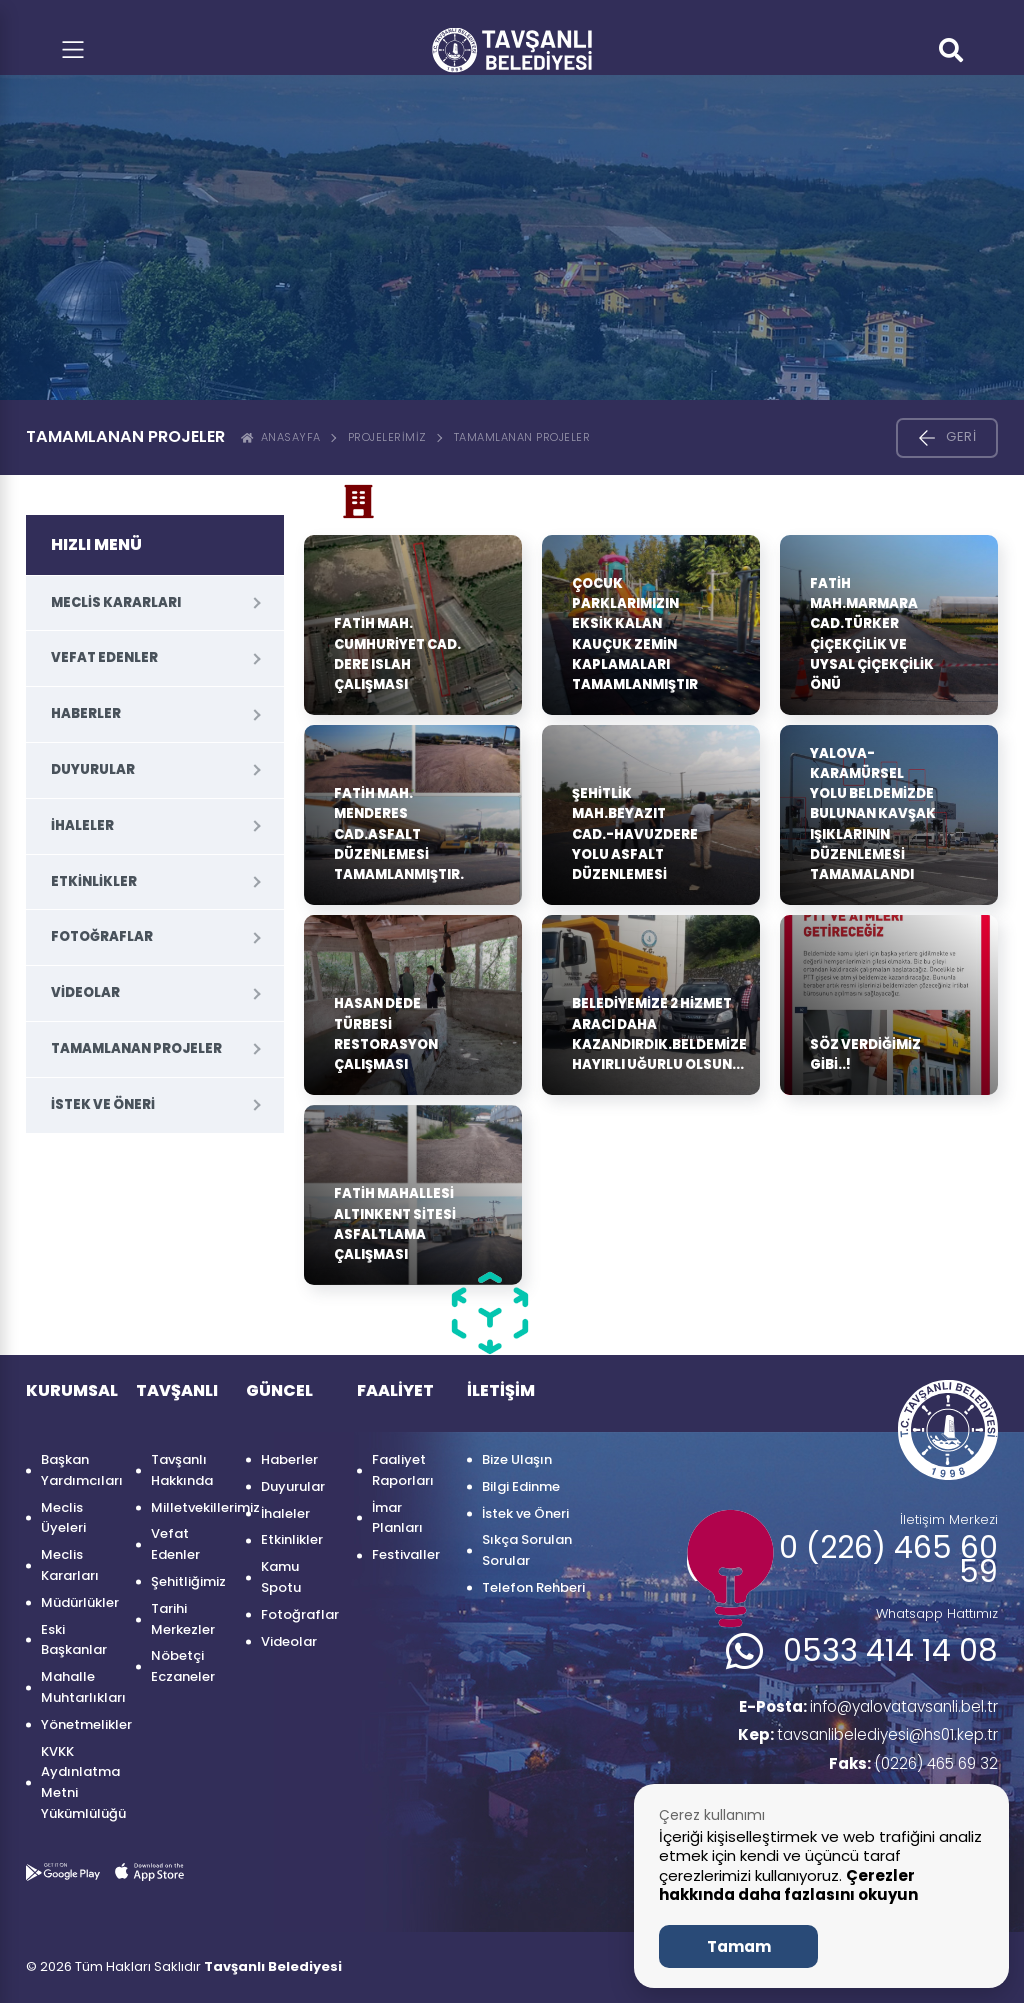 This screenshot has width=1024, height=2003. I want to click on view office or workplace information, so click(358, 501).